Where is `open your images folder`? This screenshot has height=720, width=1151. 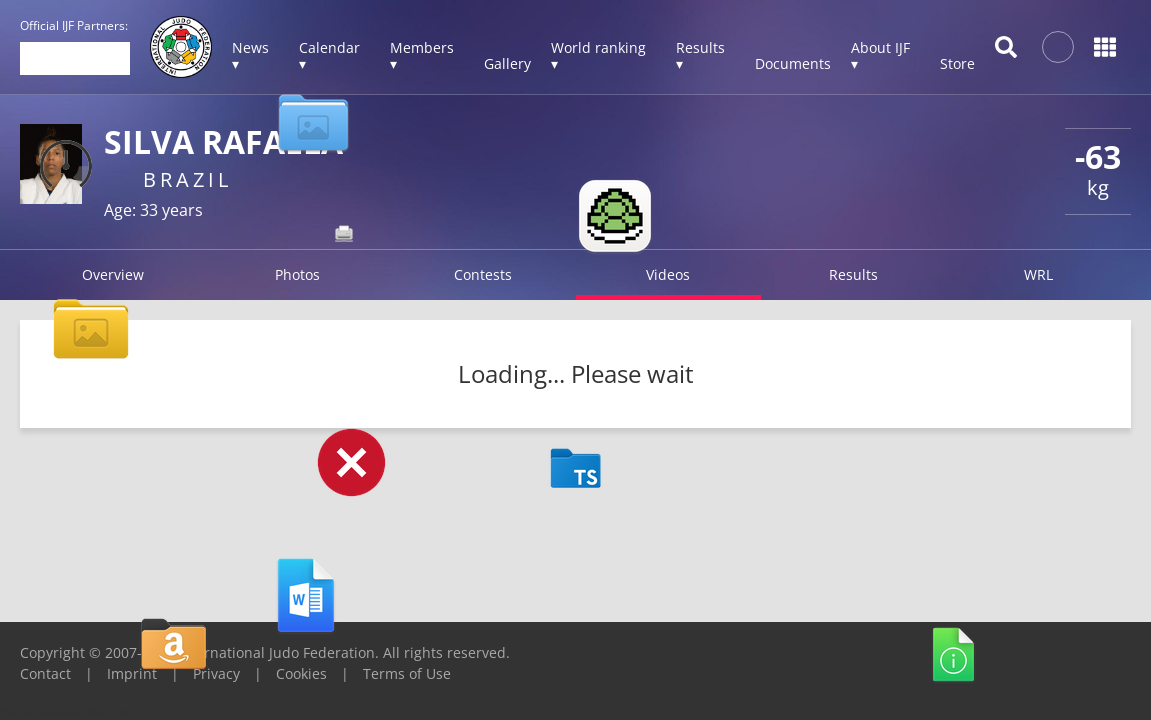
open your images folder is located at coordinates (91, 329).